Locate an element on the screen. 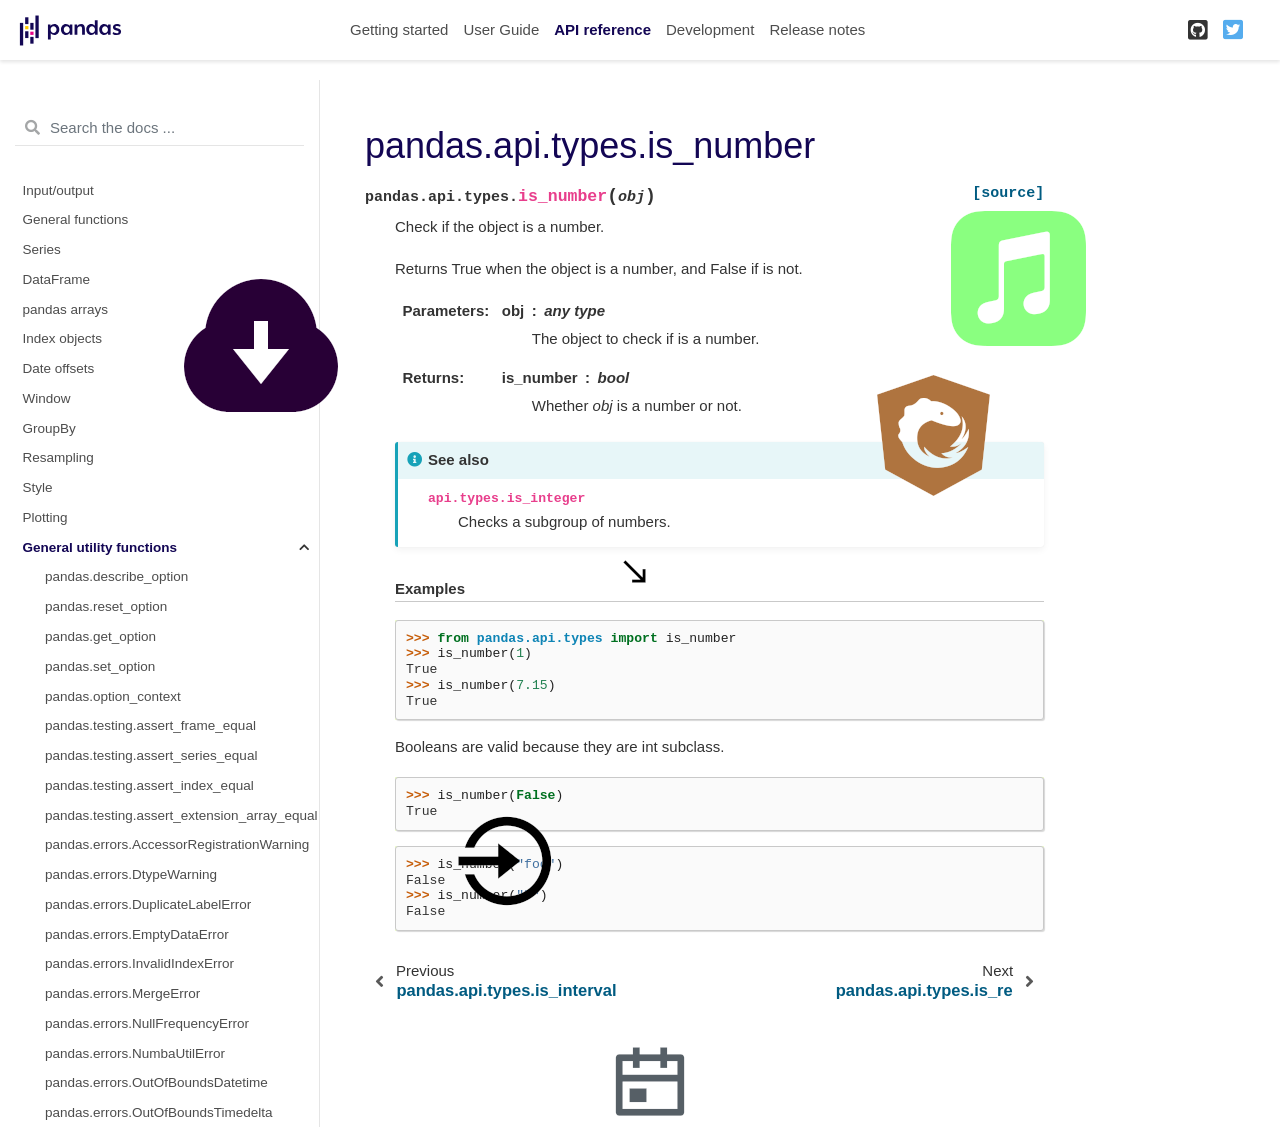 Image resolution: width=1280 pixels, height=1127 pixels. log in to your account is located at coordinates (507, 861).